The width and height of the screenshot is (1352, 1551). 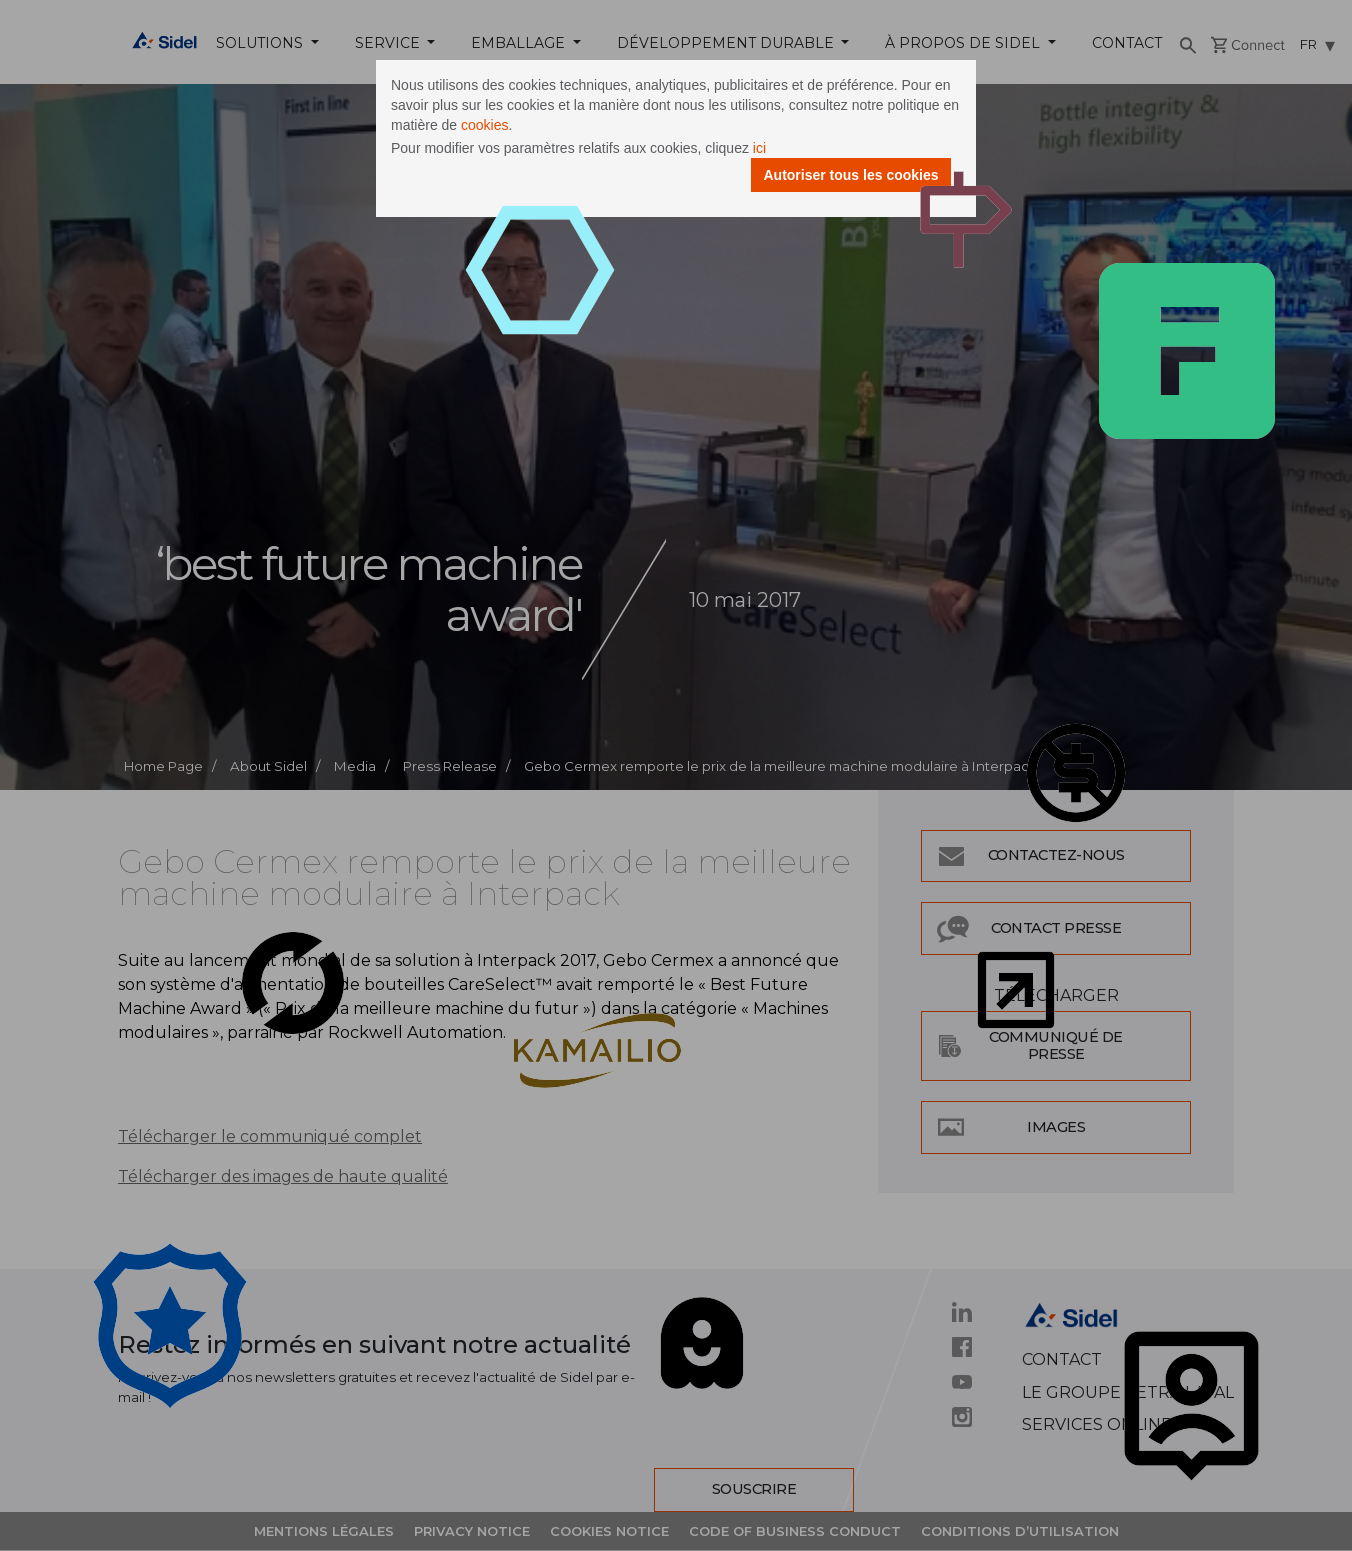 What do you see at coordinates (1016, 990) in the screenshot?
I see `open link in new window` at bounding box center [1016, 990].